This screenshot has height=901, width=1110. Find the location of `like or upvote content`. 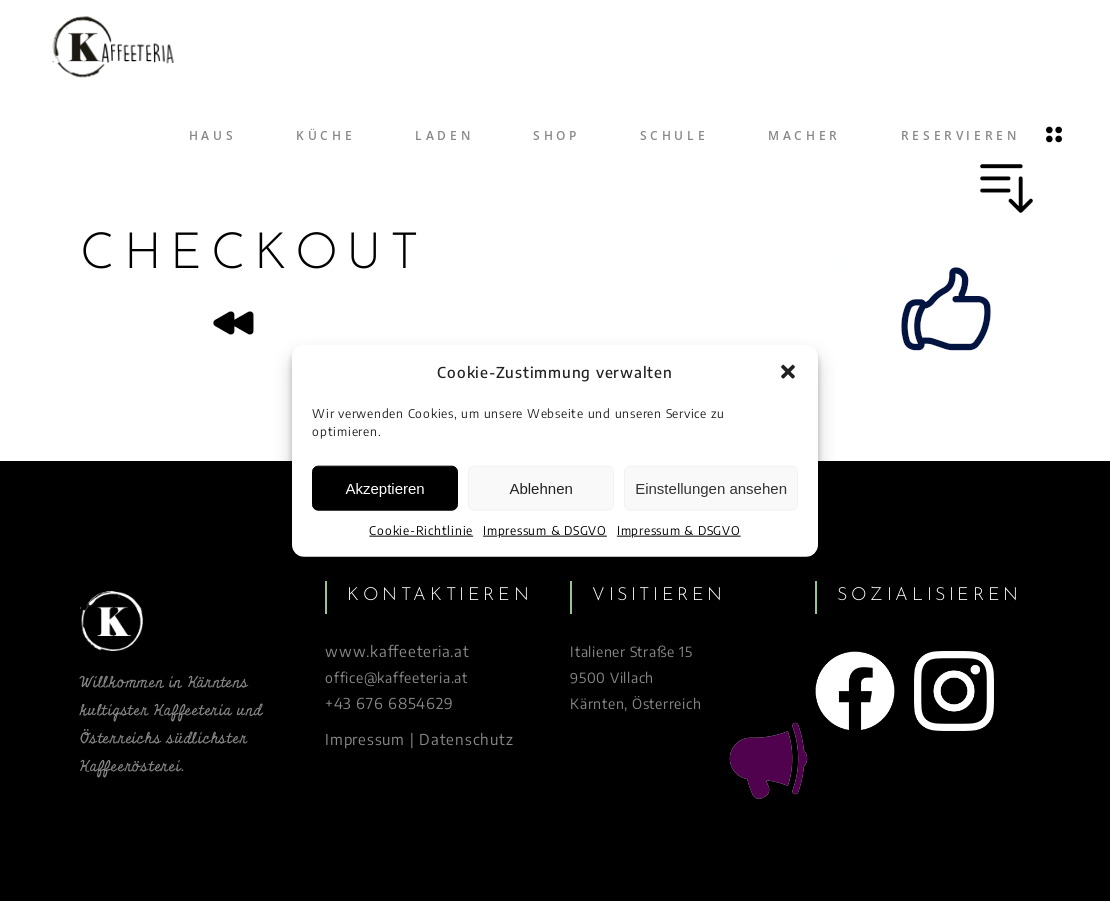

like or upvote content is located at coordinates (946, 313).